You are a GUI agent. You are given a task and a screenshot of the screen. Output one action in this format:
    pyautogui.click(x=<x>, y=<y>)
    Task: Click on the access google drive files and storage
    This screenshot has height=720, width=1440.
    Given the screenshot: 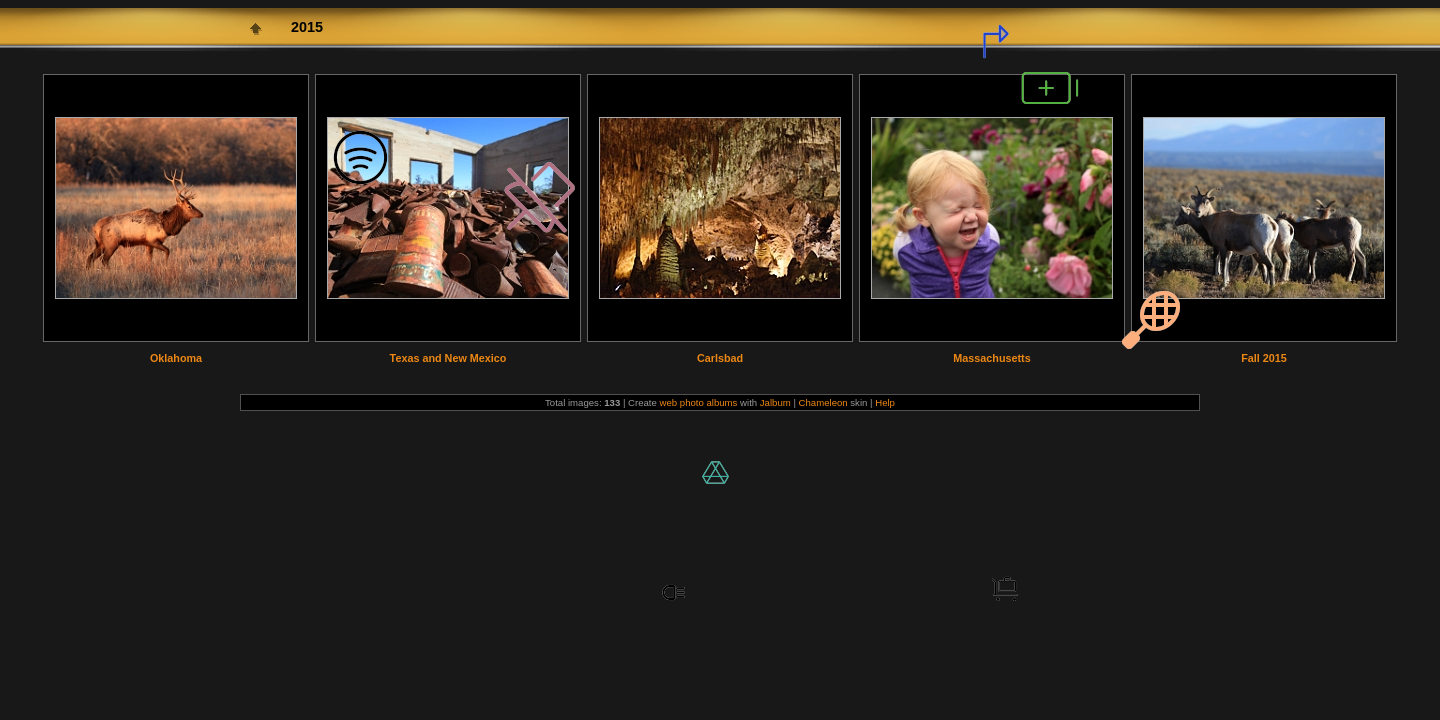 What is the action you would take?
    pyautogui.click(x=715, y=473)
    